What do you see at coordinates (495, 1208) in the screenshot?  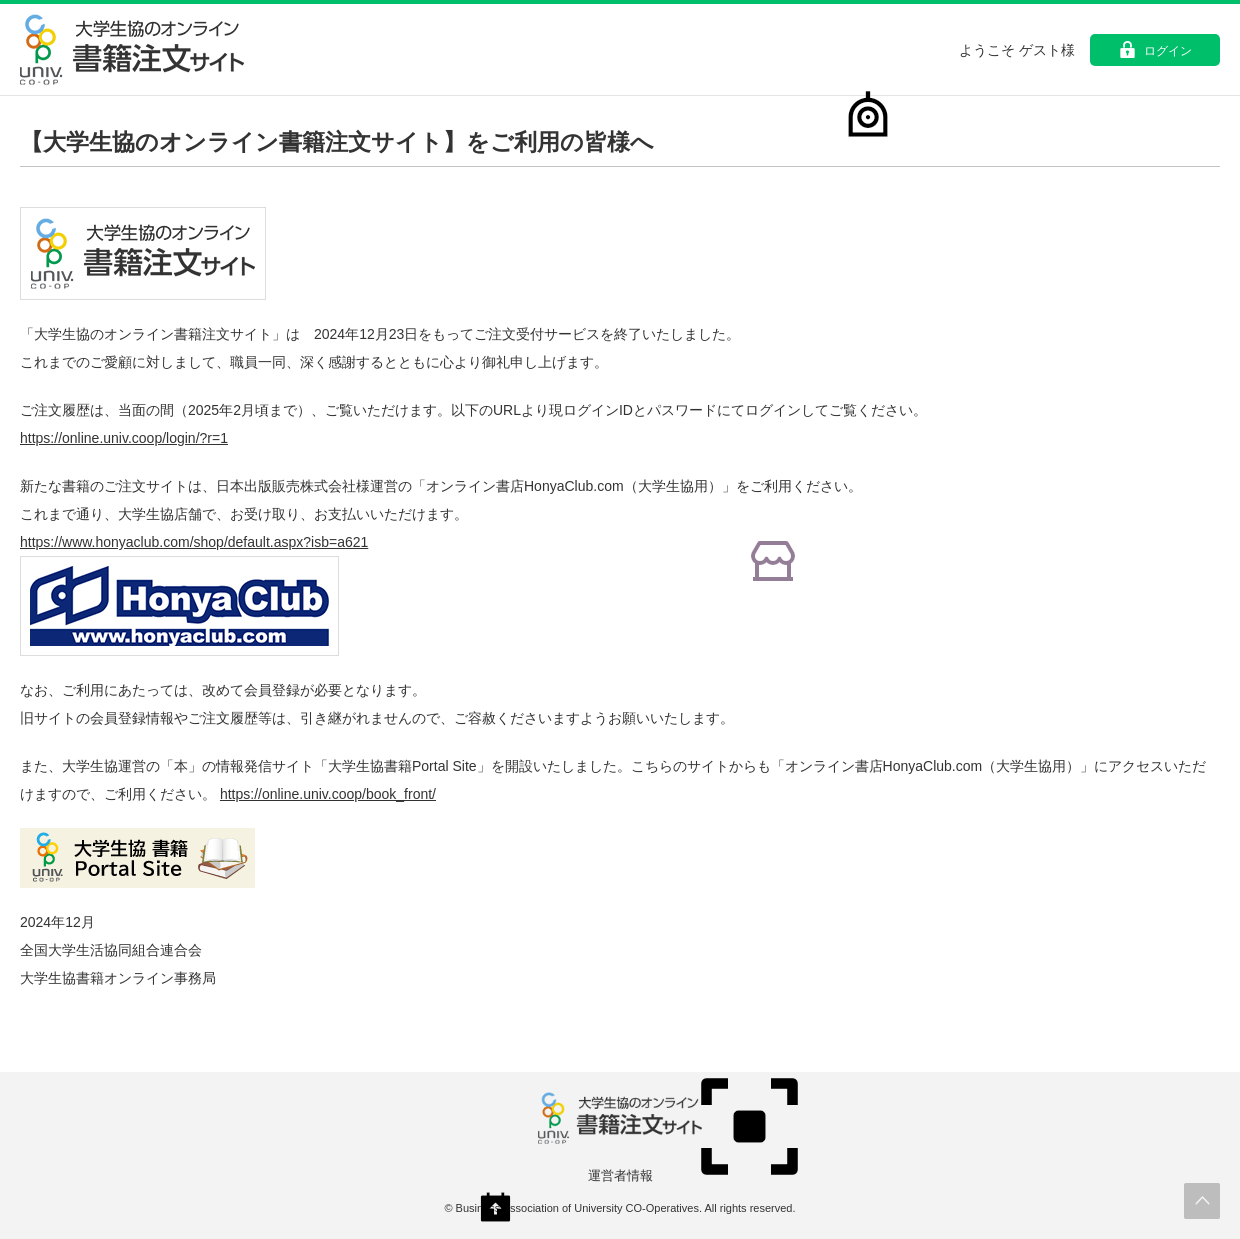 I see `upload image to gallery` at bounding box center [495, 1208].